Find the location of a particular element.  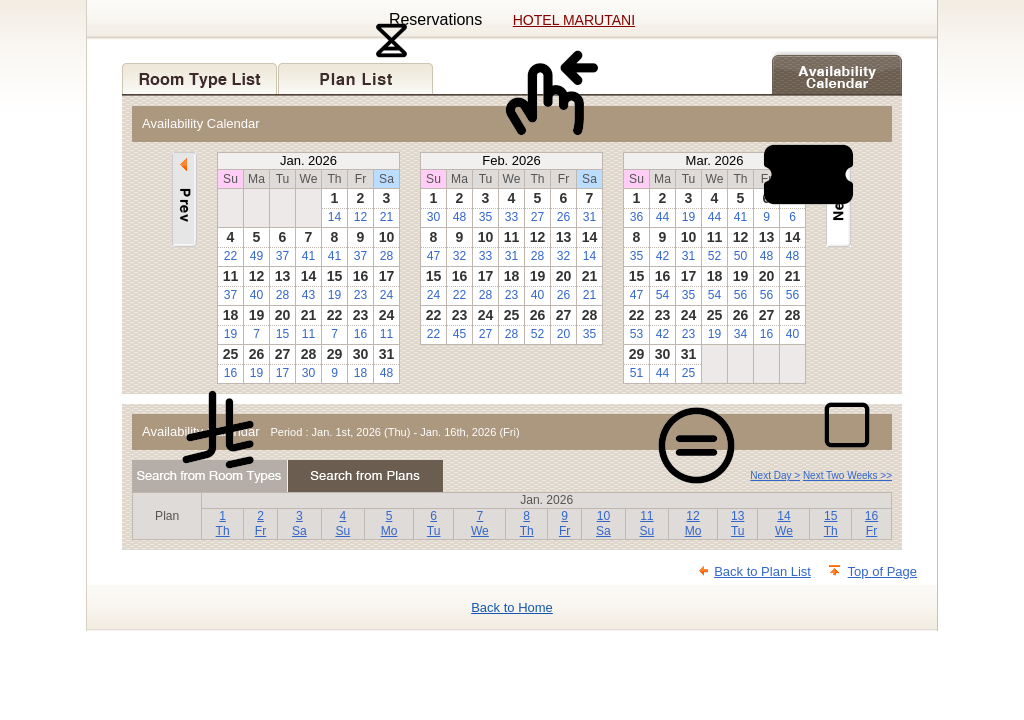

indicates price or amount in Saudi riyals is located at coordinates (220, 432).